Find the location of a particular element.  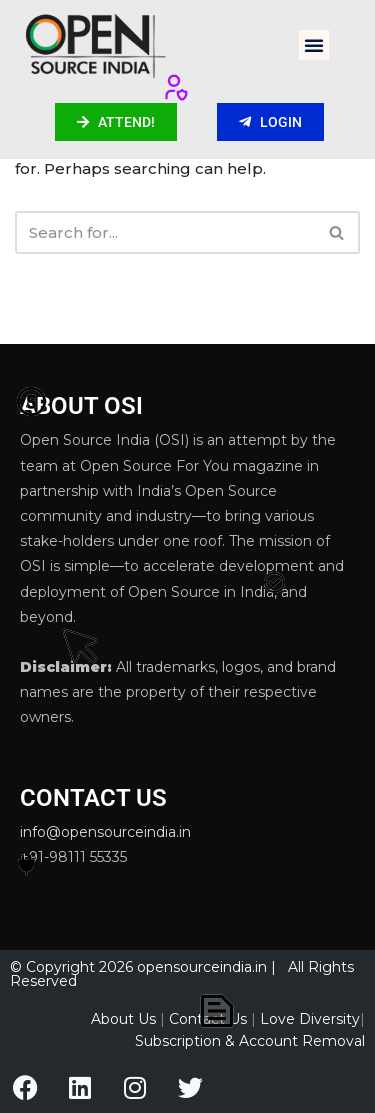

view or manage account security settings is located at coordinates (174, 87).